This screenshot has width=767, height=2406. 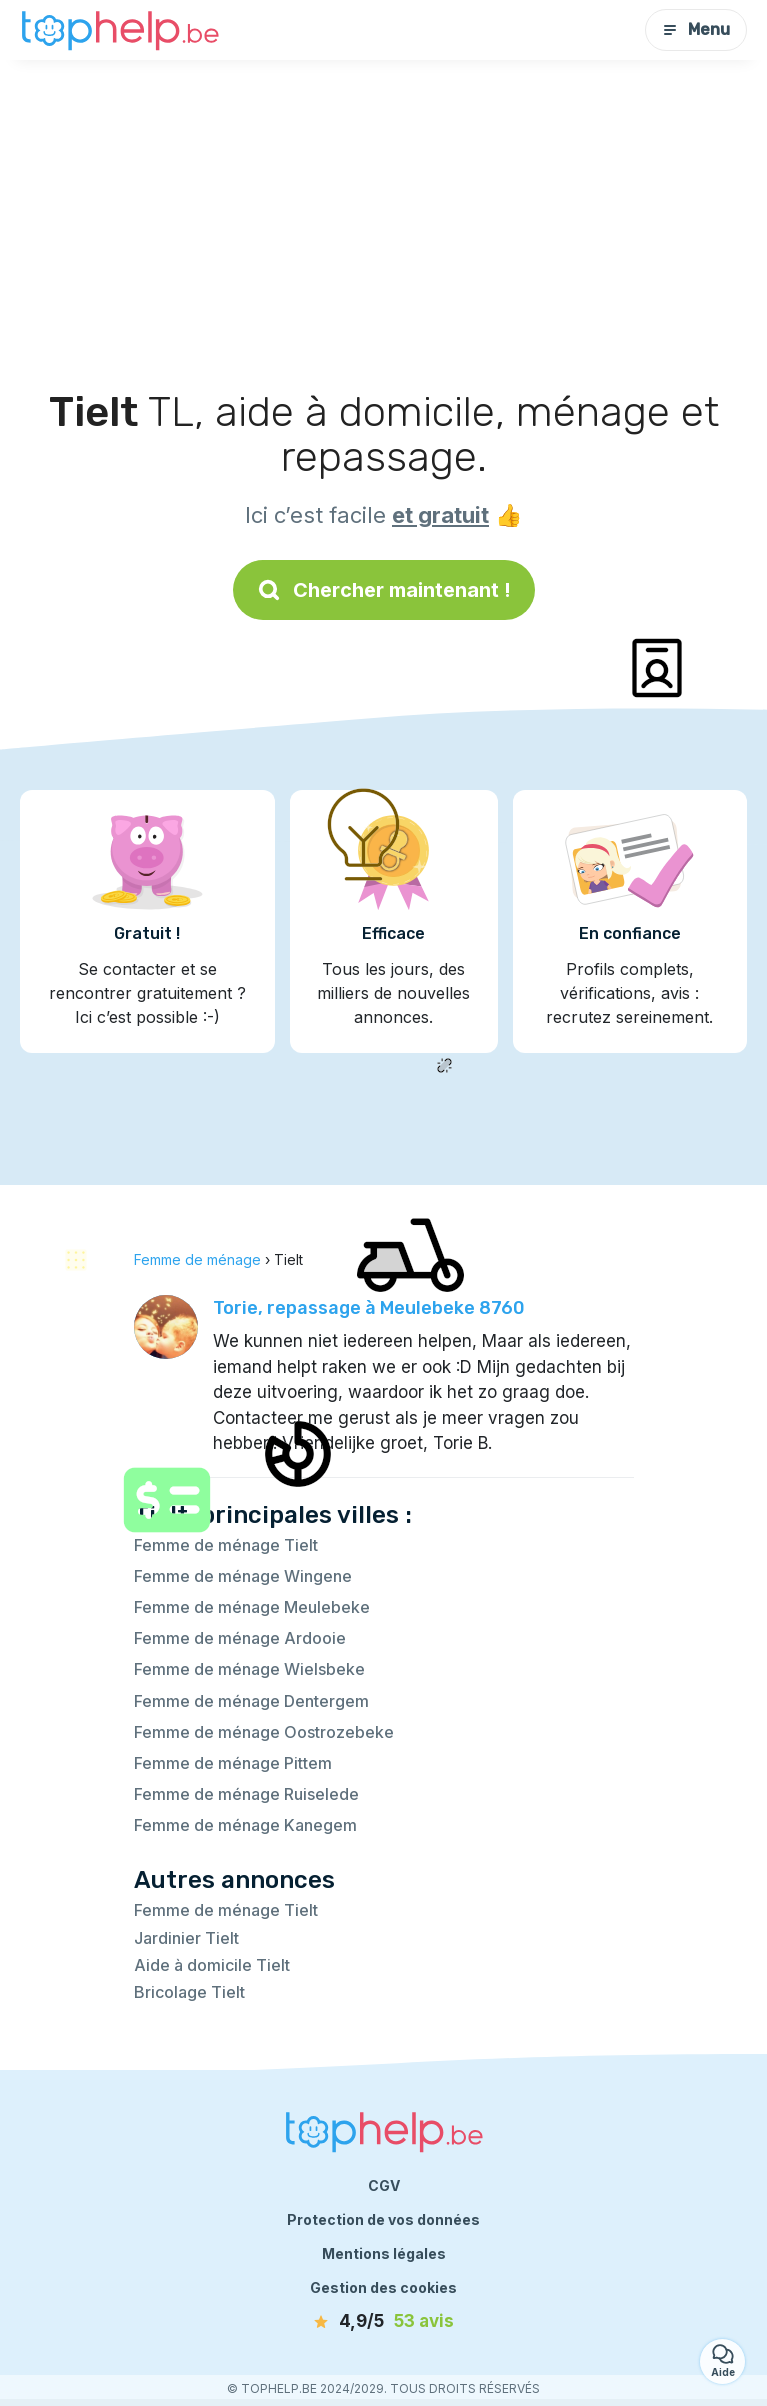 I want to click on view user profile or identity information, so click(x=657, y=668).